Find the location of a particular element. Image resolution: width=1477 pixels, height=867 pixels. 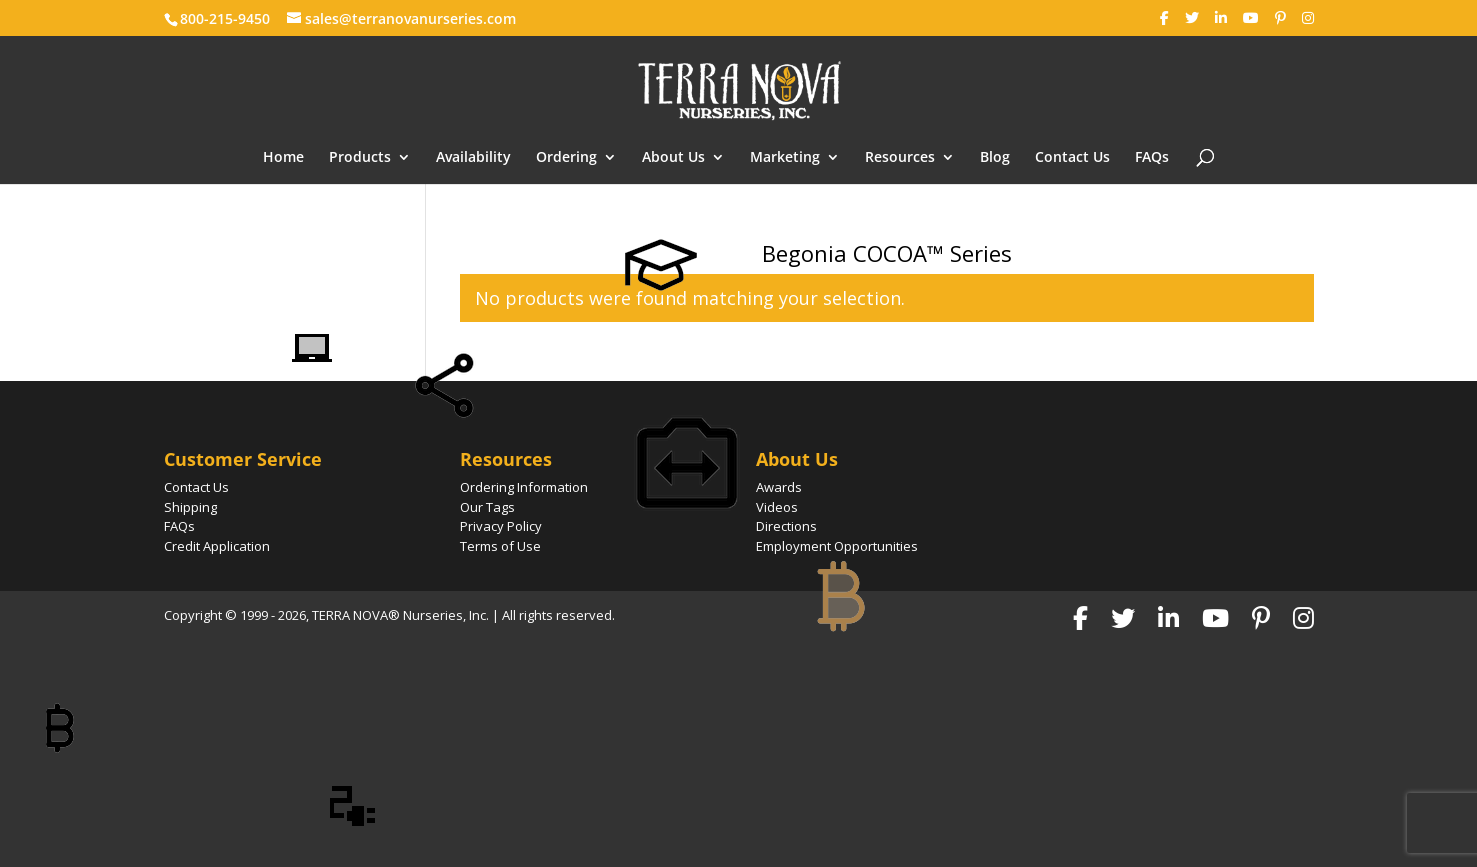

find nearby electrical services or charging stations is located at coordinates (352, 806).